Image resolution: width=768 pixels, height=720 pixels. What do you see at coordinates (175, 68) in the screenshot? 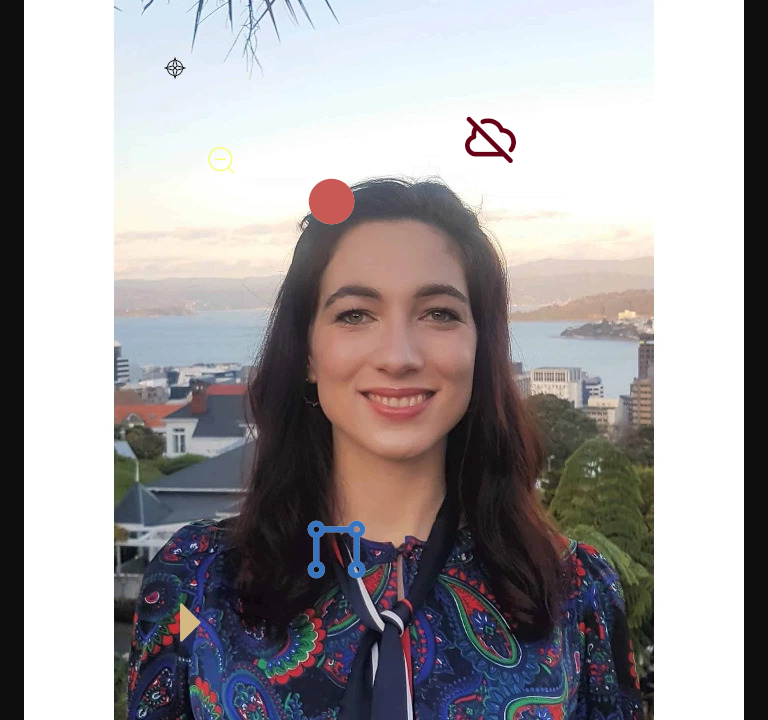
I see `access navigation or orientation tools` at bounding box center [175, 68].